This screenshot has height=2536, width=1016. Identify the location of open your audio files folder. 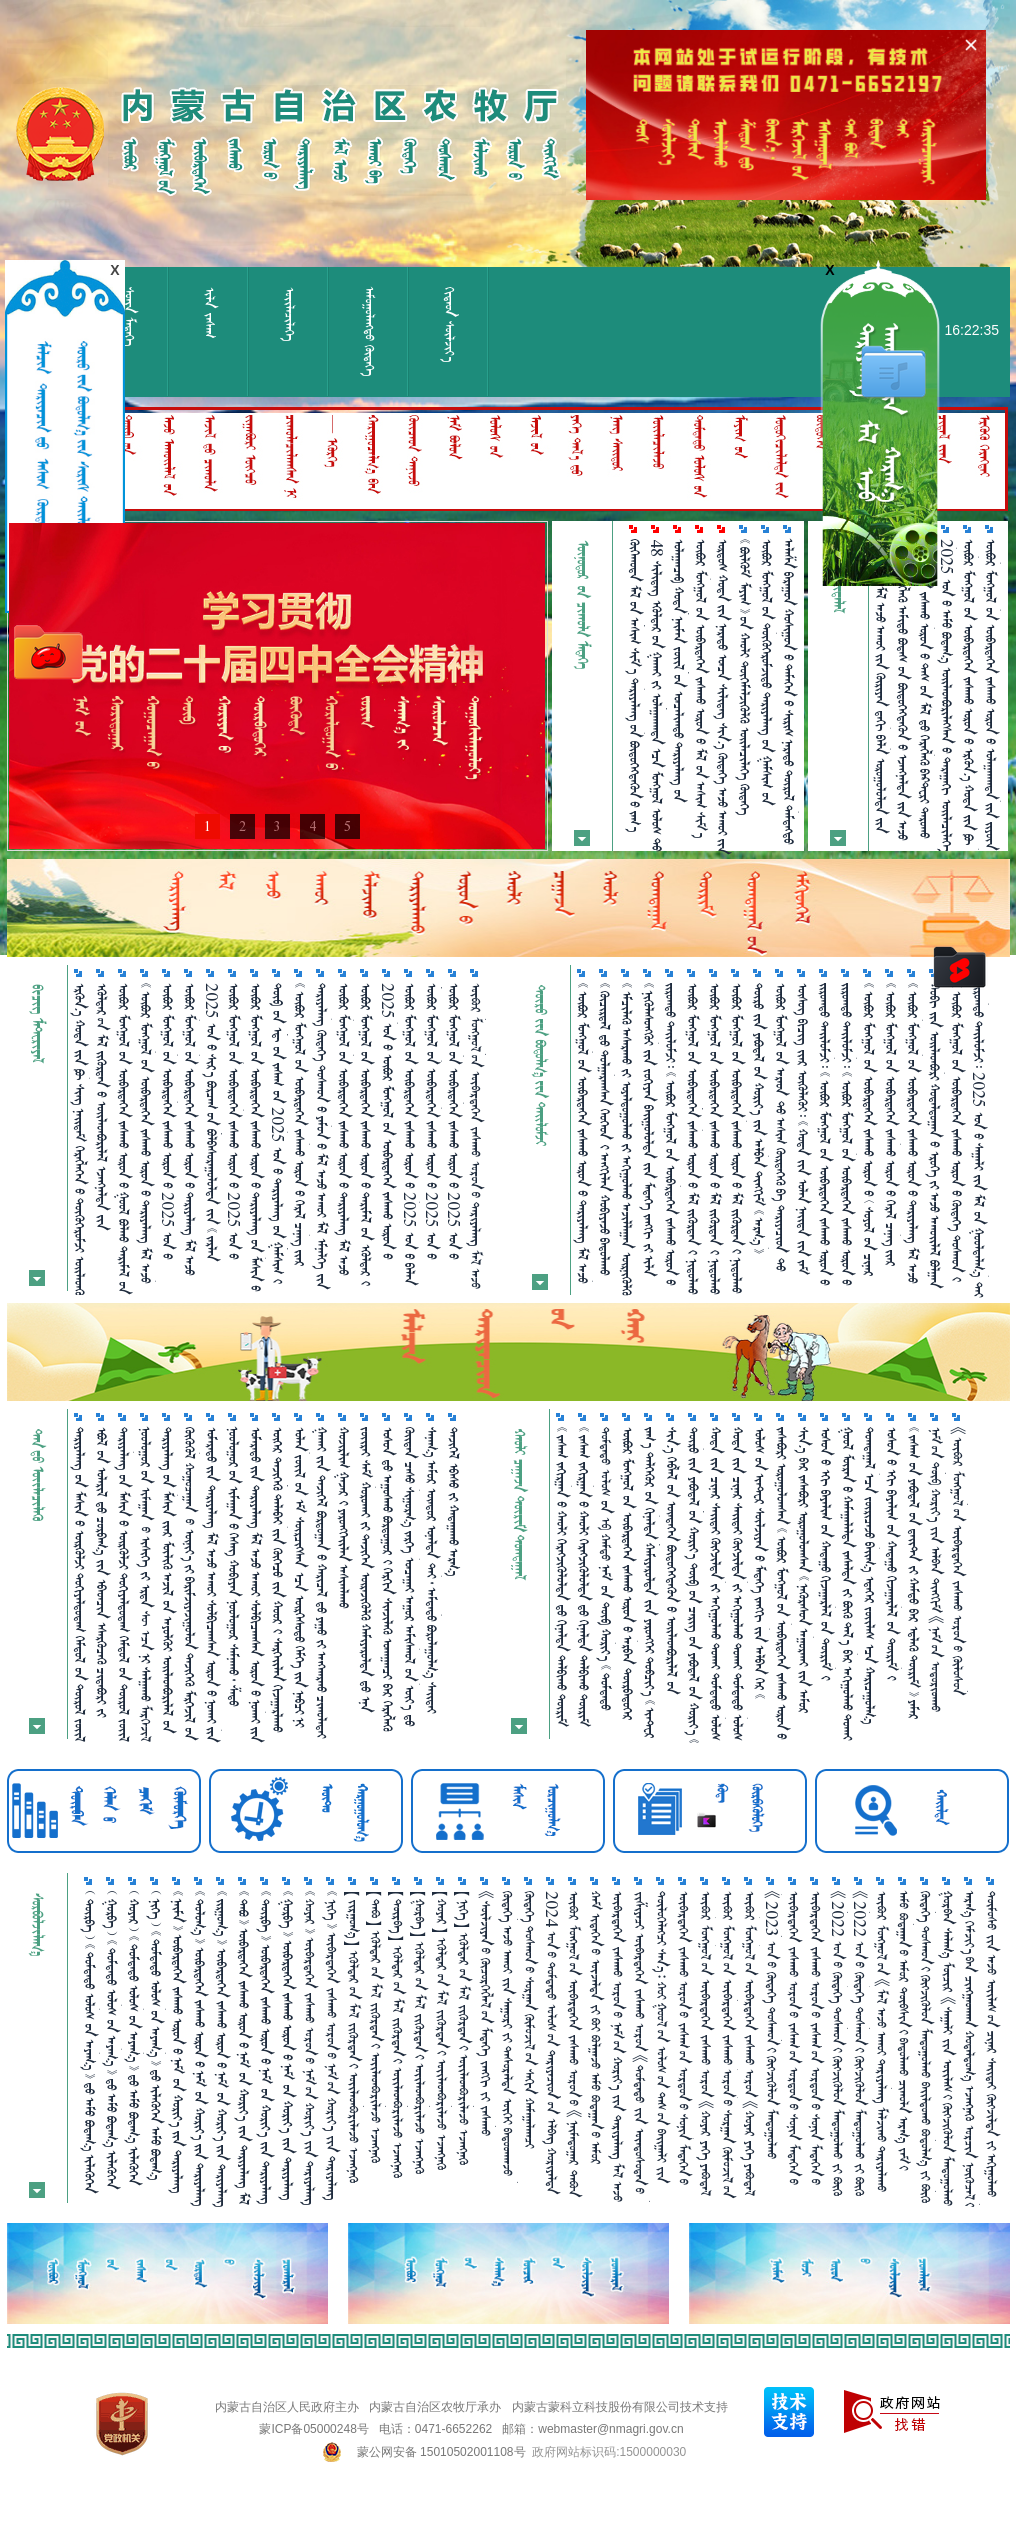
(893, 371).